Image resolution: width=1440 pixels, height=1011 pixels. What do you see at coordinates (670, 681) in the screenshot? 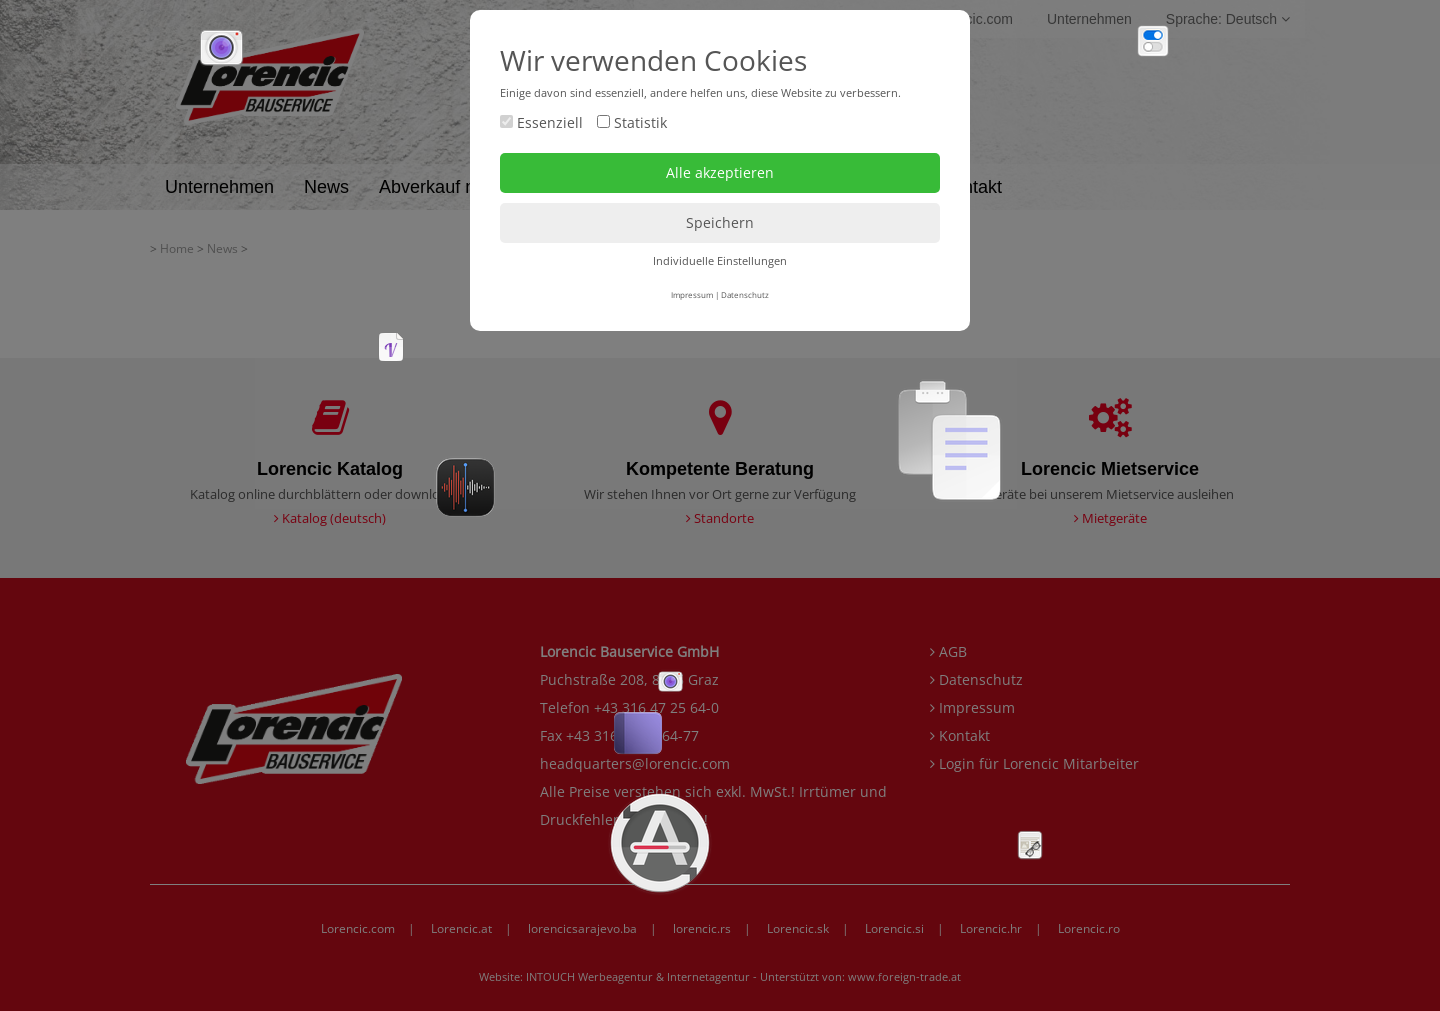
I see `open webcamoid camera application` at bounding box center [670, 681].